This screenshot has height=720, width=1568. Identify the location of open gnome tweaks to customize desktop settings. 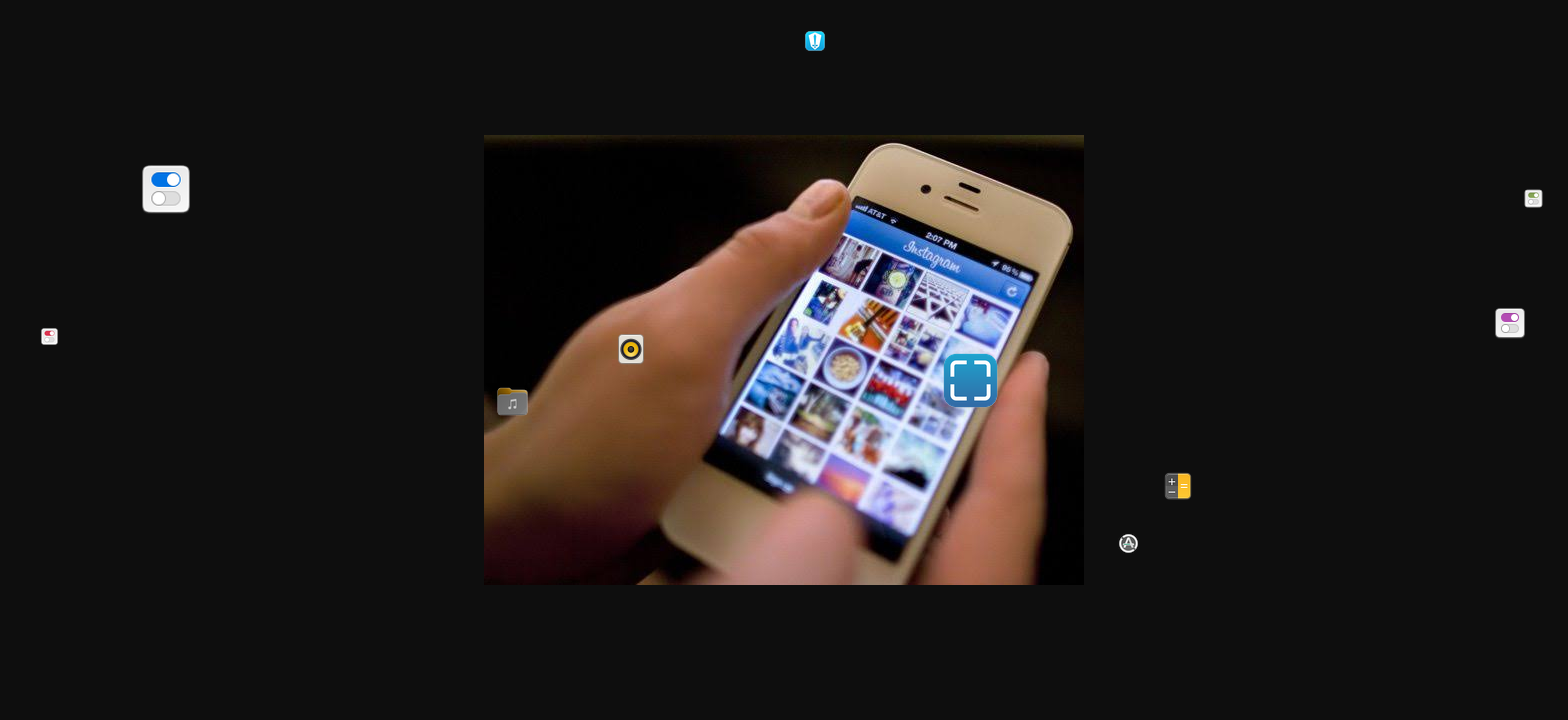
(166, 189).